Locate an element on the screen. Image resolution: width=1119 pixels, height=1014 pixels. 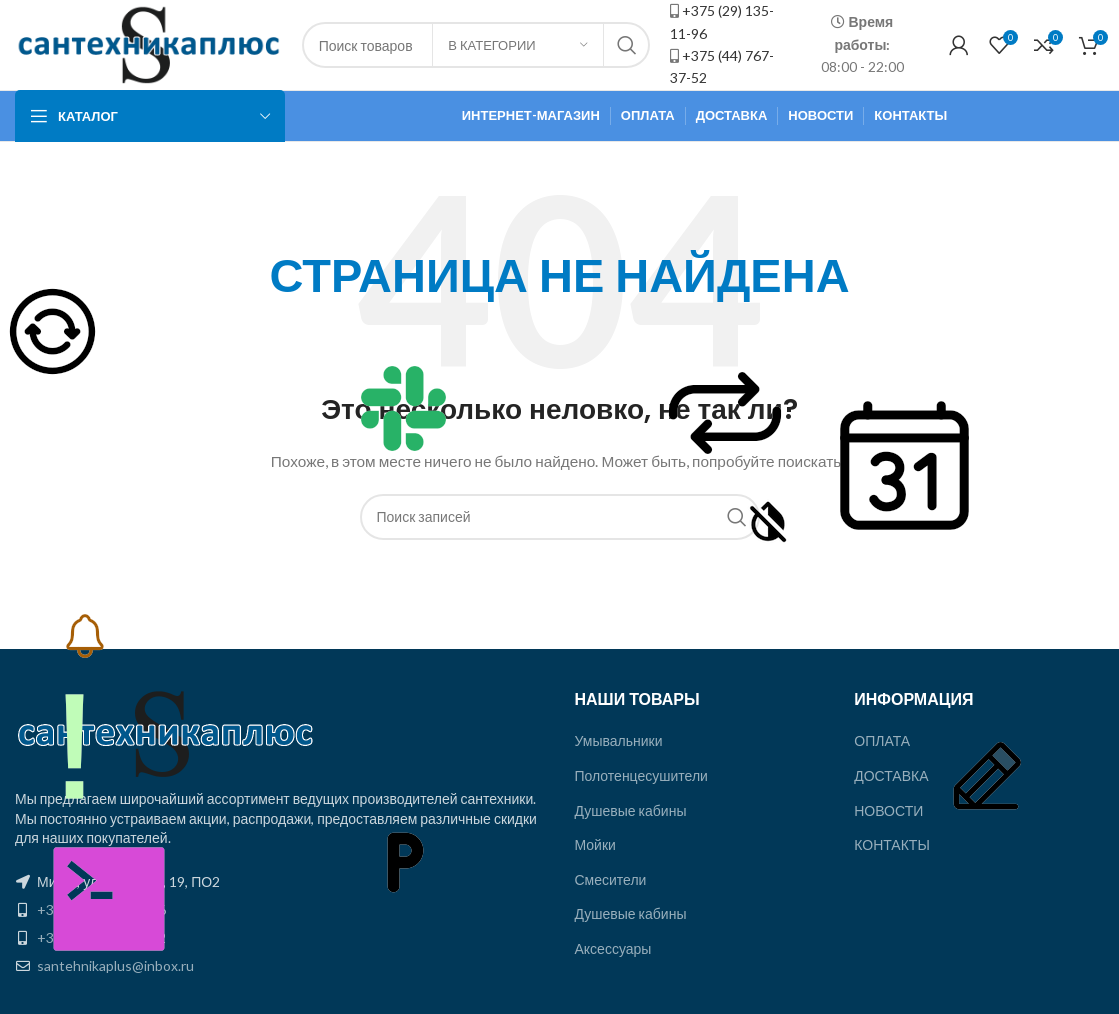
view your notifications is located at coordinates (85, 636).